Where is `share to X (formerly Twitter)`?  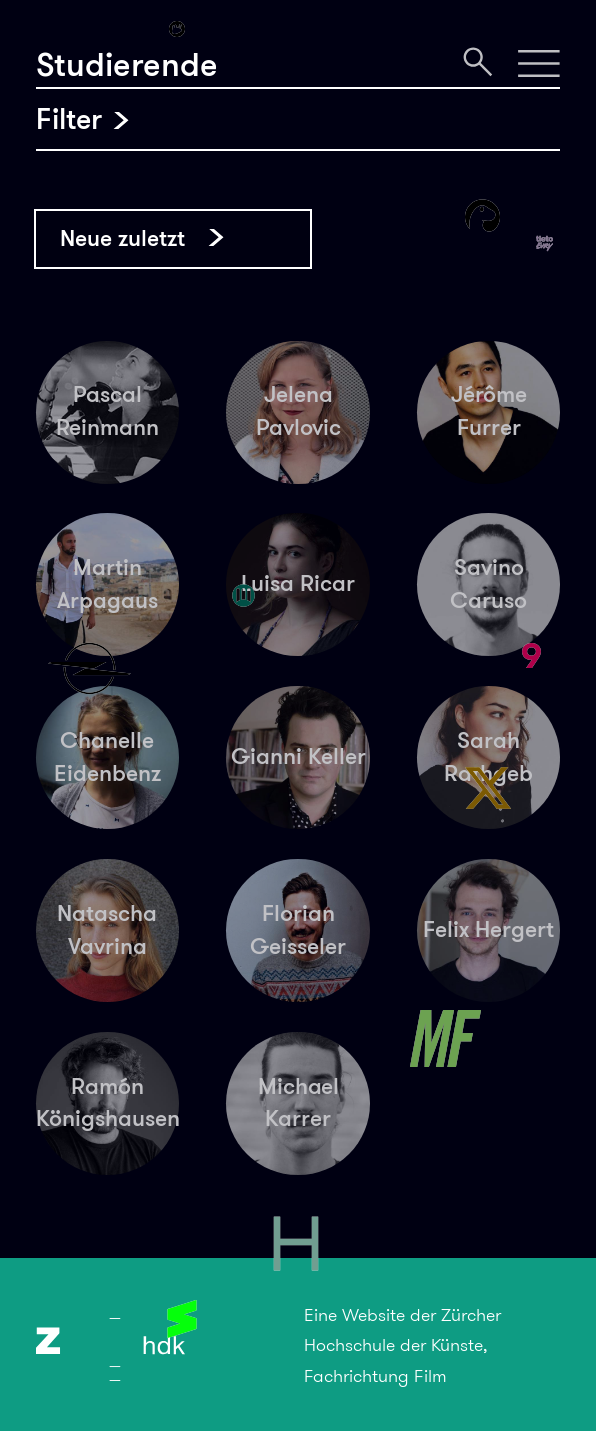
share to X (formerly Twitter) is located at coordinates (488, 788).